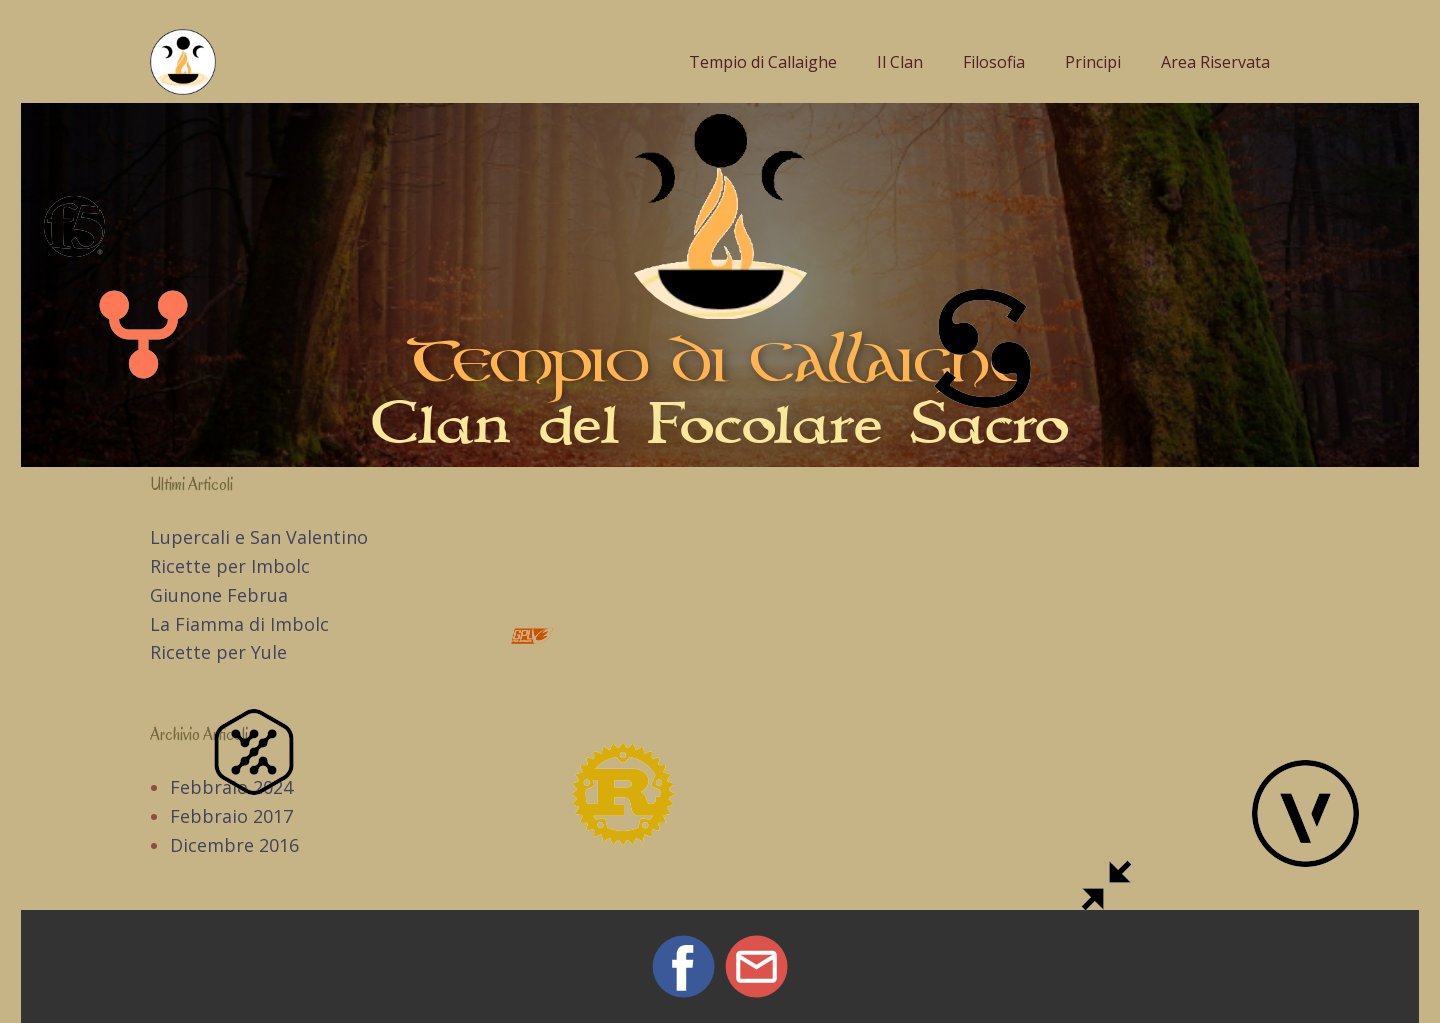 This screenshot has height=1023, width=1440. Describe the element at coordinates (532, 636) in the screenshot. I see `indicates software licensed under GNU General Public License v3` at that location.